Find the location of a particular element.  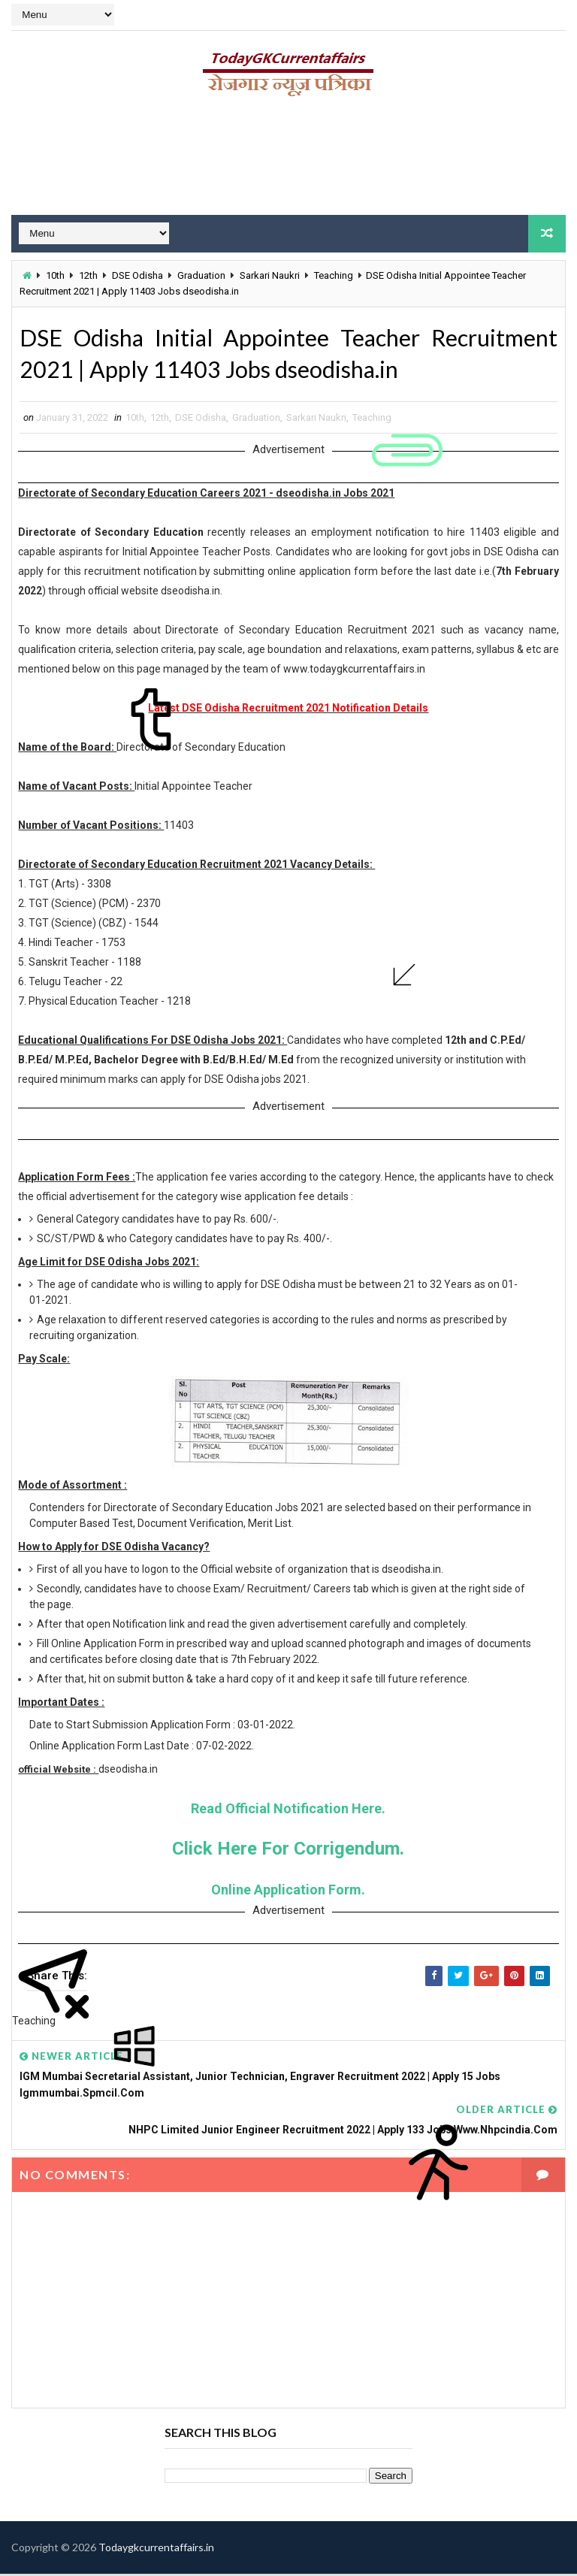

open tumblr app is located at coordinates (151, 719).